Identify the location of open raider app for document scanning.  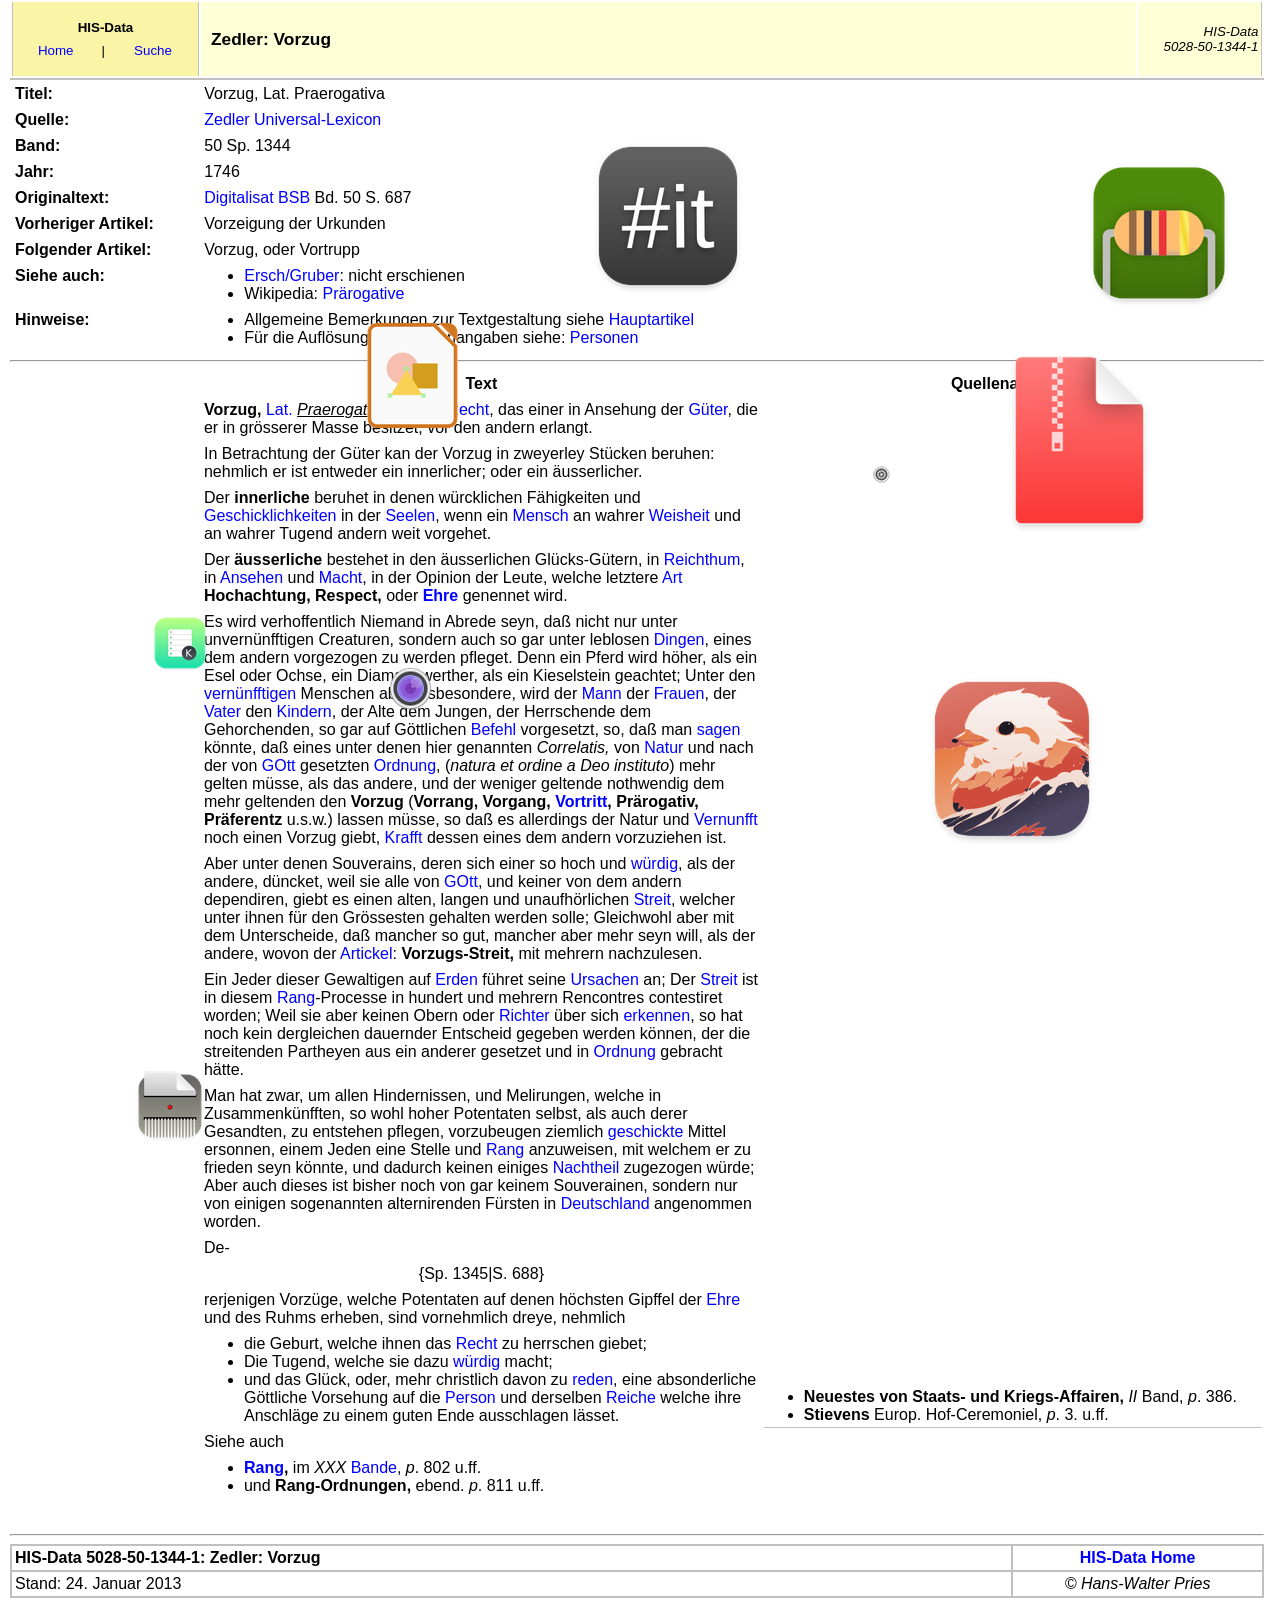
(170, 1106).